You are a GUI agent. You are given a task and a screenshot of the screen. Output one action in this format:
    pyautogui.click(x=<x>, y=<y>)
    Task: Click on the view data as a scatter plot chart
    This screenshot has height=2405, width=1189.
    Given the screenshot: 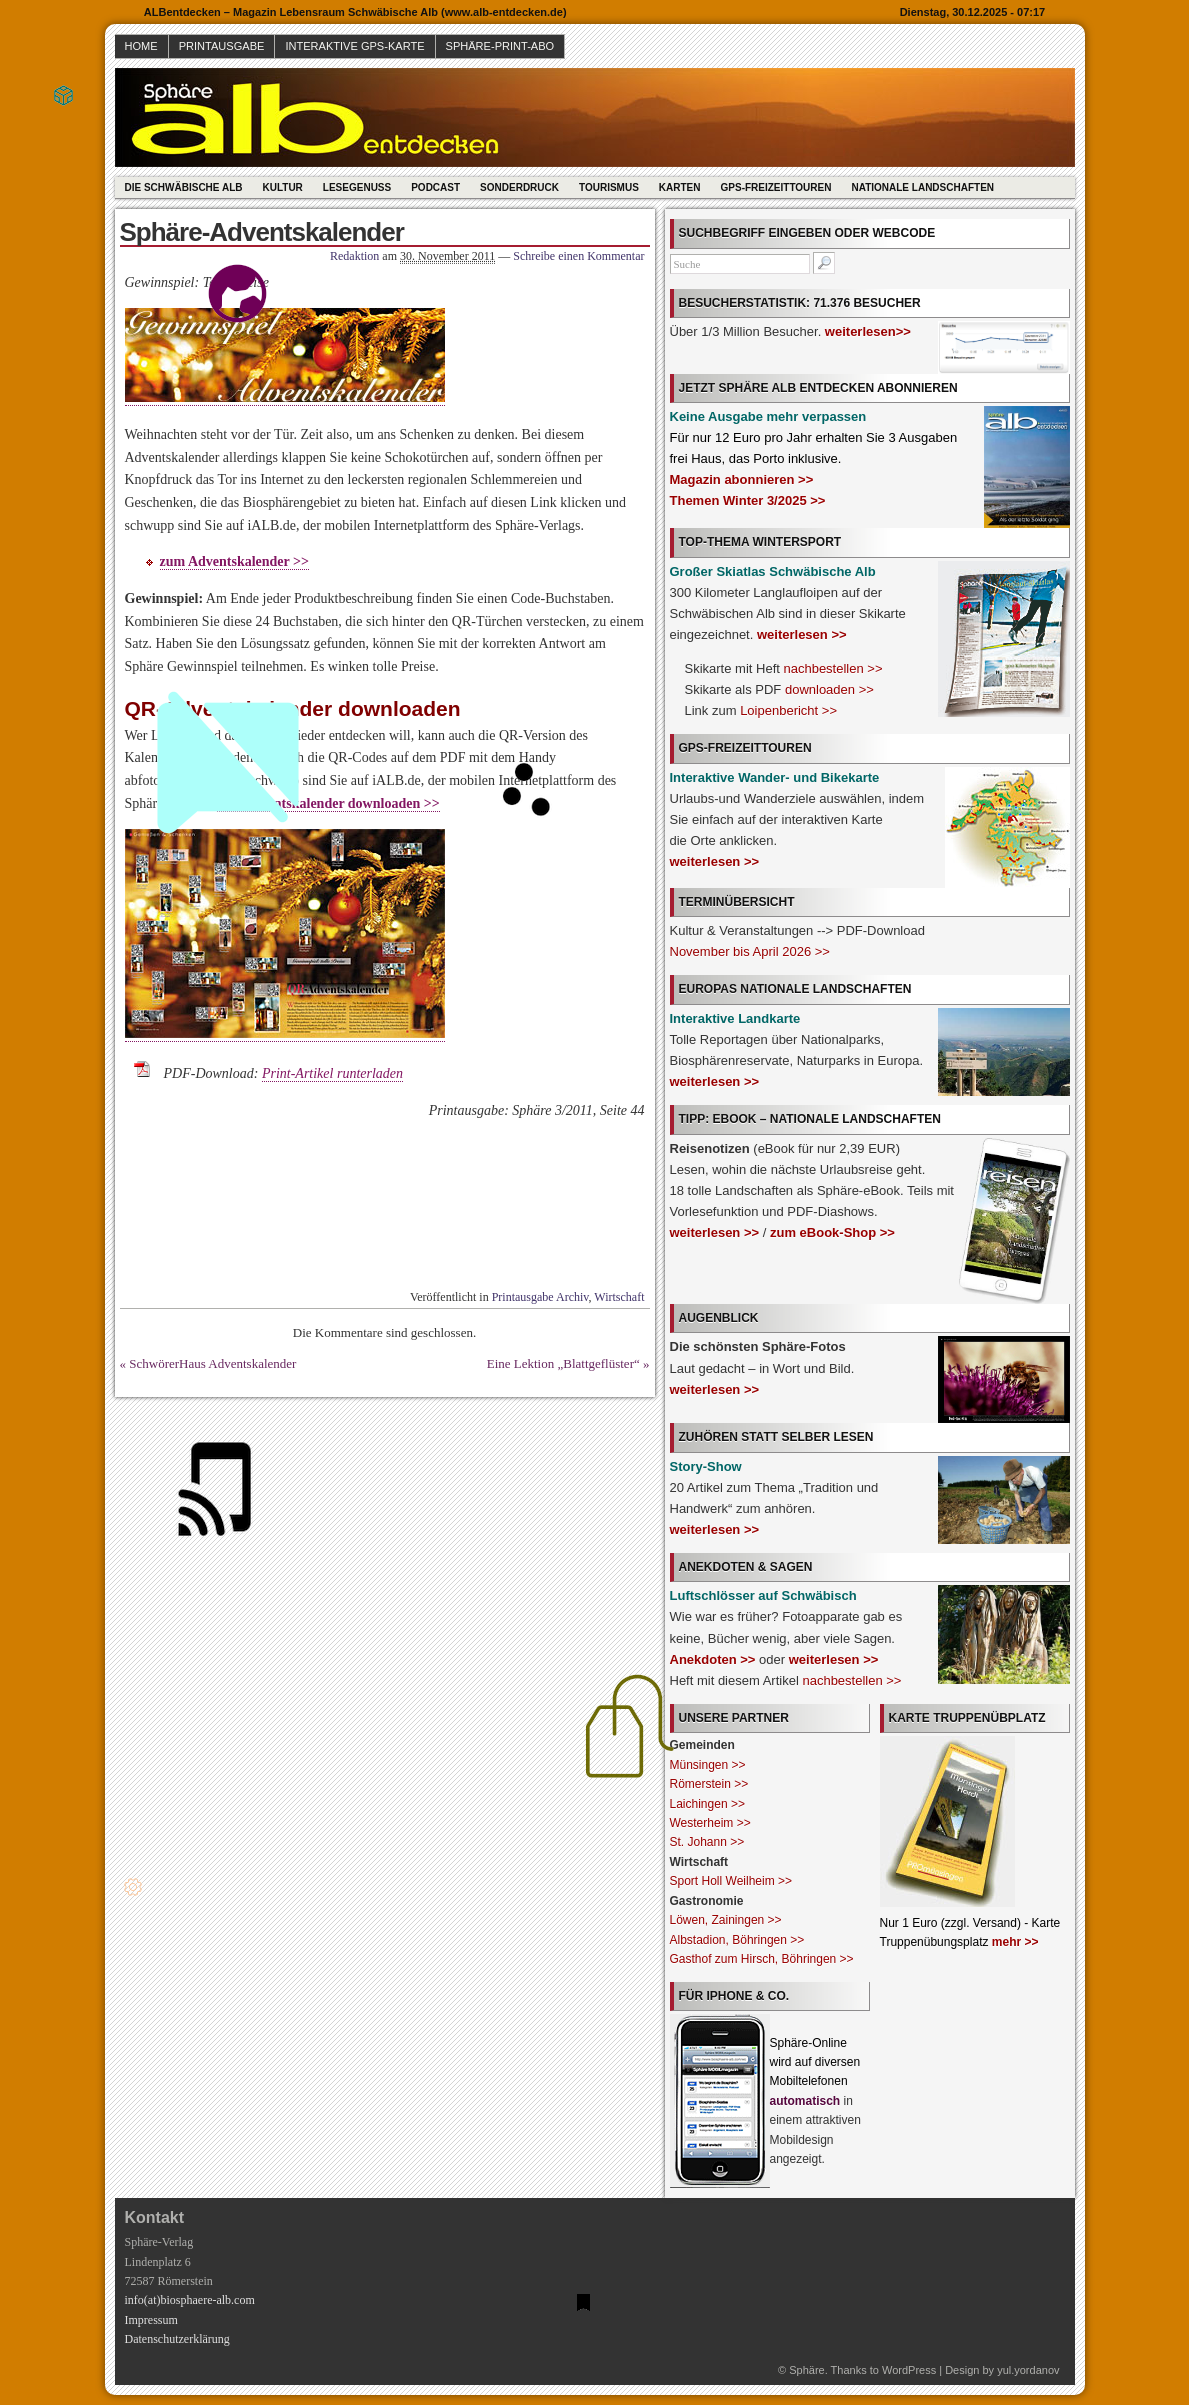 What is the action you would take?
    pyautogui.click(x=527, y=790)
    